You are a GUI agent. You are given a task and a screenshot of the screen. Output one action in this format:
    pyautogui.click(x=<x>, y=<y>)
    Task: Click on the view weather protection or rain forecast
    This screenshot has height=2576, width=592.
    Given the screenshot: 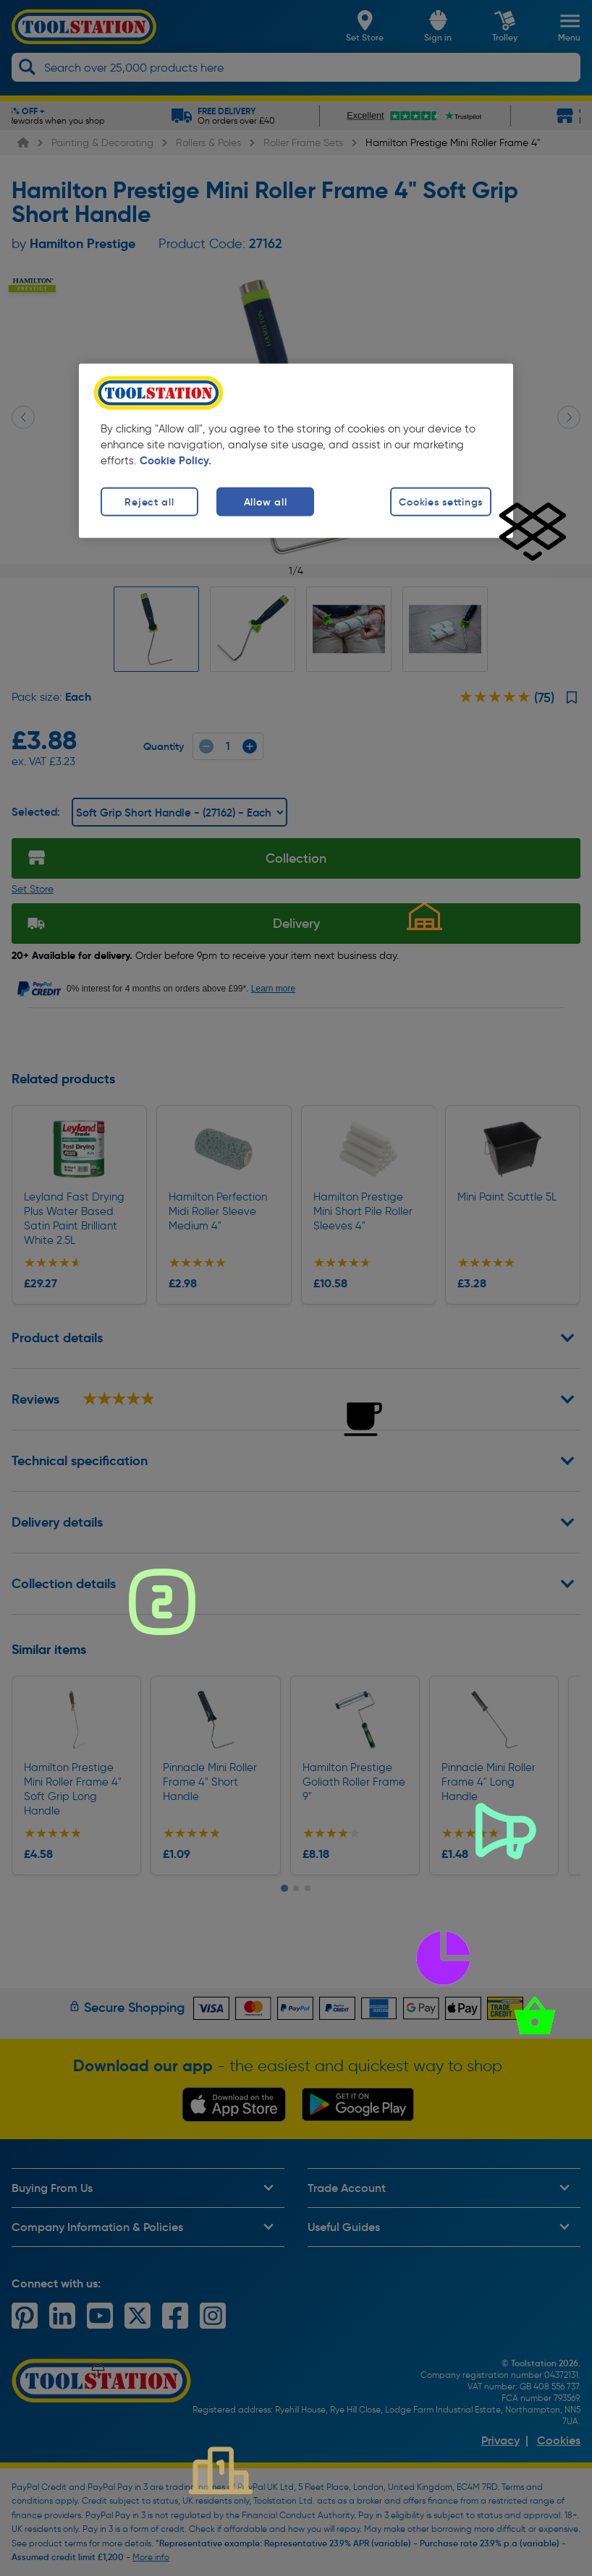 What is the action you would take?
    pyautogui.click(x=98, y=2370)
    